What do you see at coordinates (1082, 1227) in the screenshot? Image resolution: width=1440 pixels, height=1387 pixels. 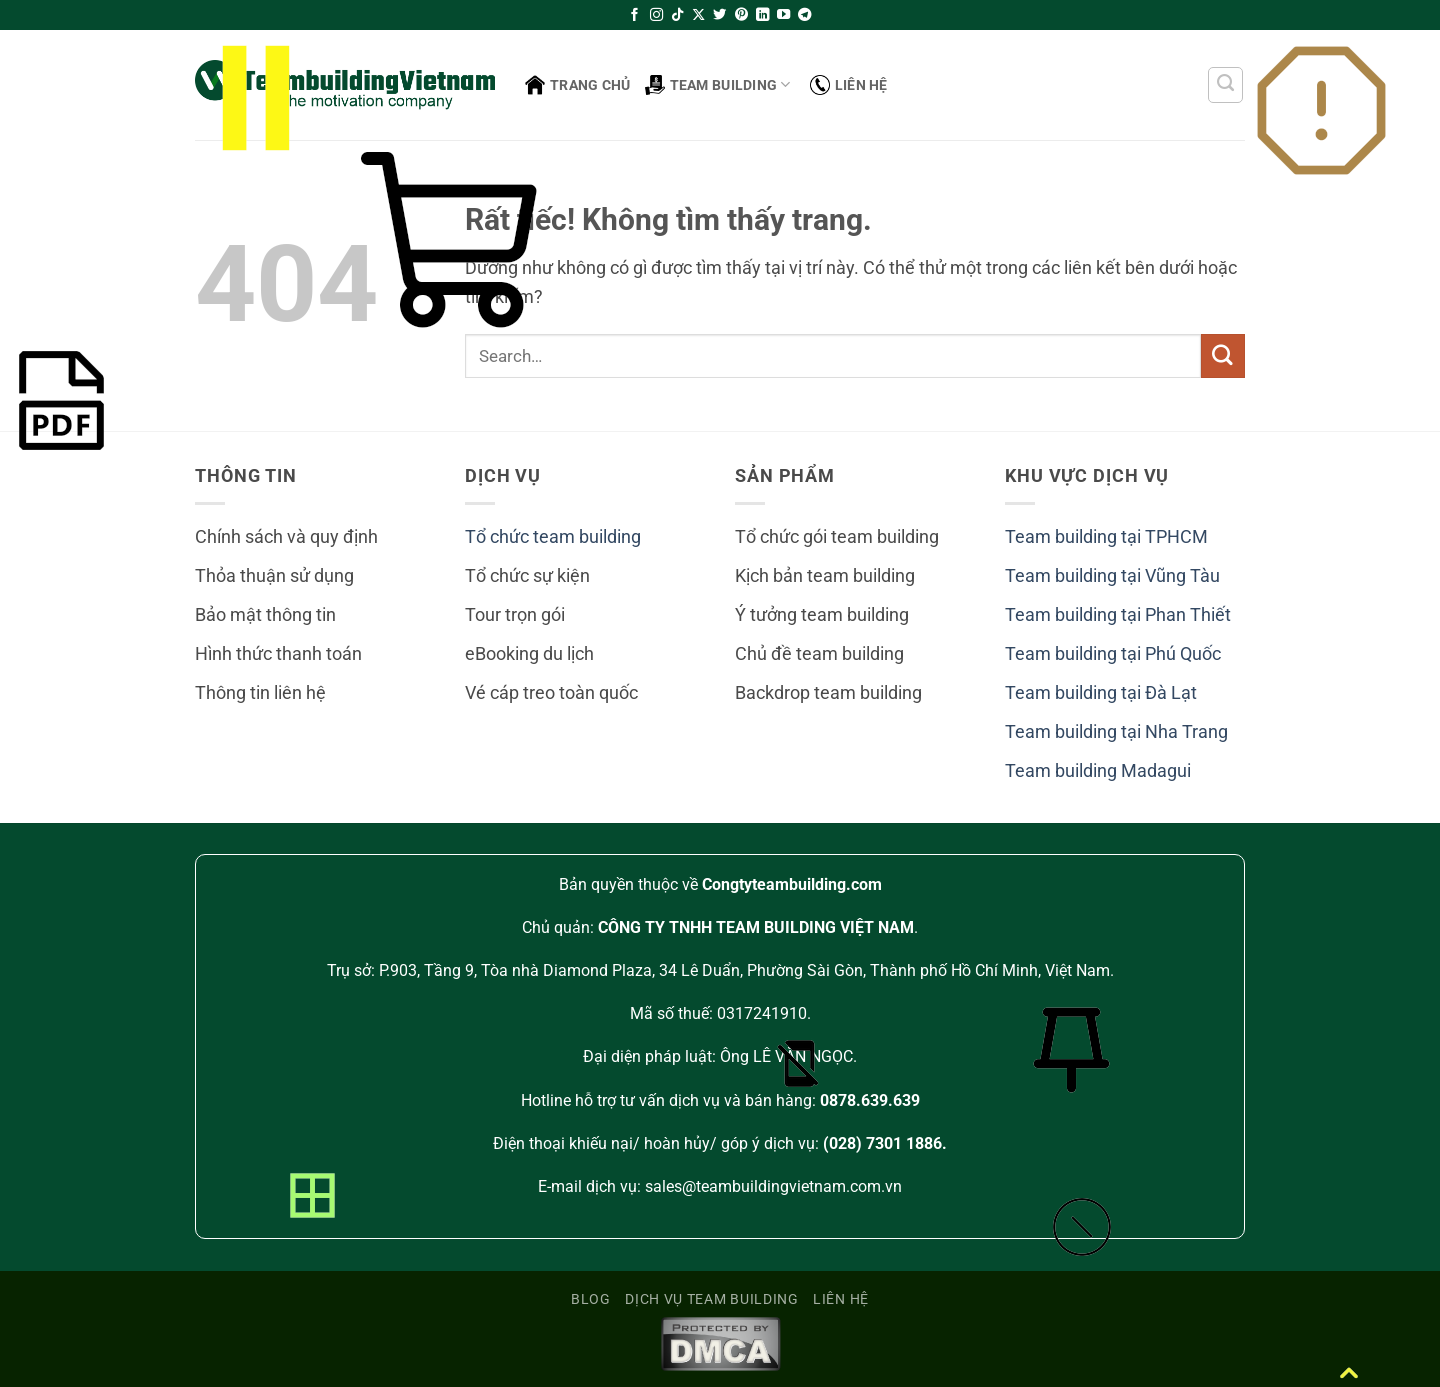 I see `indicates a prohibited or restricted action` at bounding box center [1082, 1227].